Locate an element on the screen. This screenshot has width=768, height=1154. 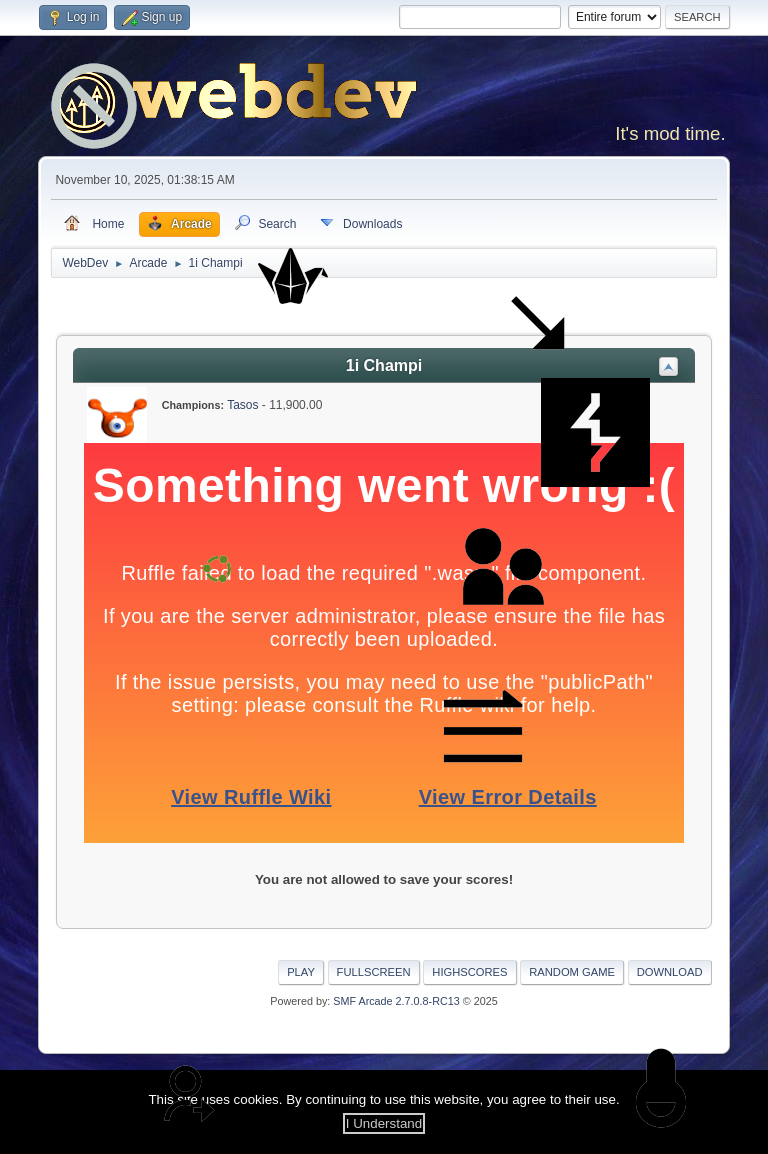
share user profile with others is located at coordinates (185, 1094).